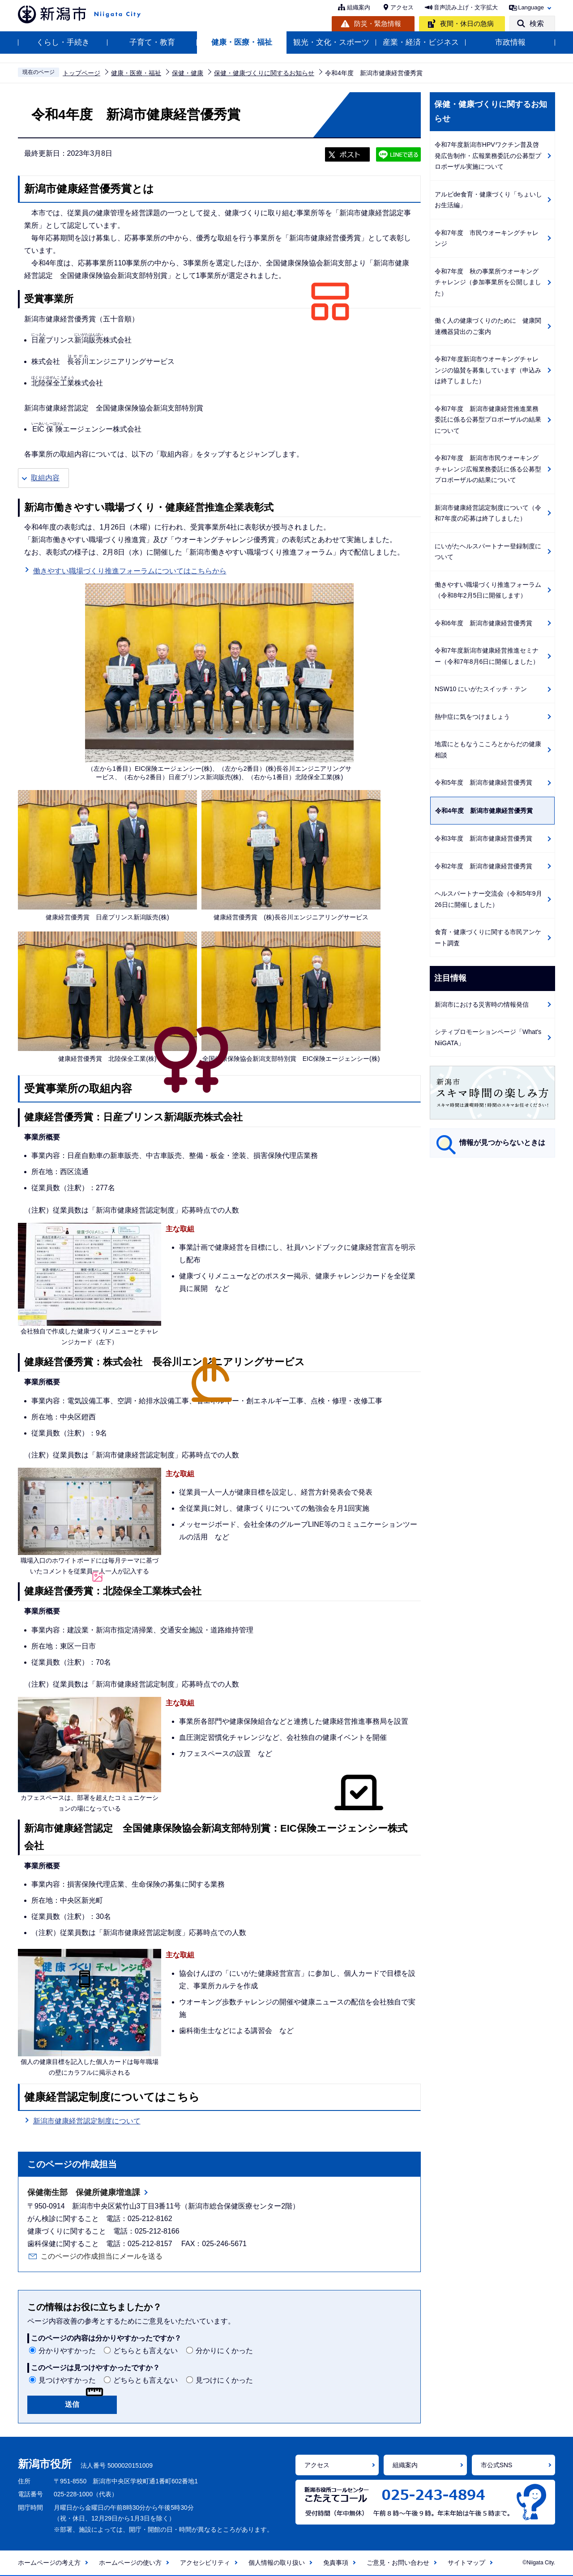  What do you see at coordinates (94, 2392) in the screenshot?
I see `measure dimensions or distances` at bounding box center [94, 2392].